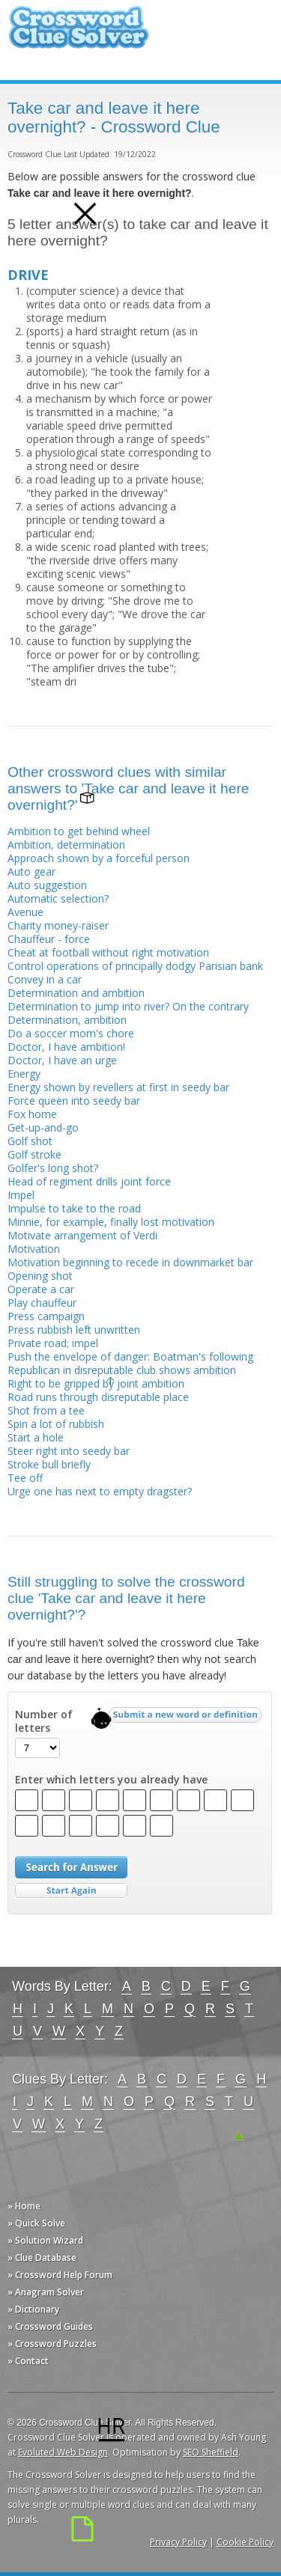  What do you see at coordinates (238, 2136) in the screenshot?
I see `set a function breakpoint in the debugger` at bounding box center [238, 2136].